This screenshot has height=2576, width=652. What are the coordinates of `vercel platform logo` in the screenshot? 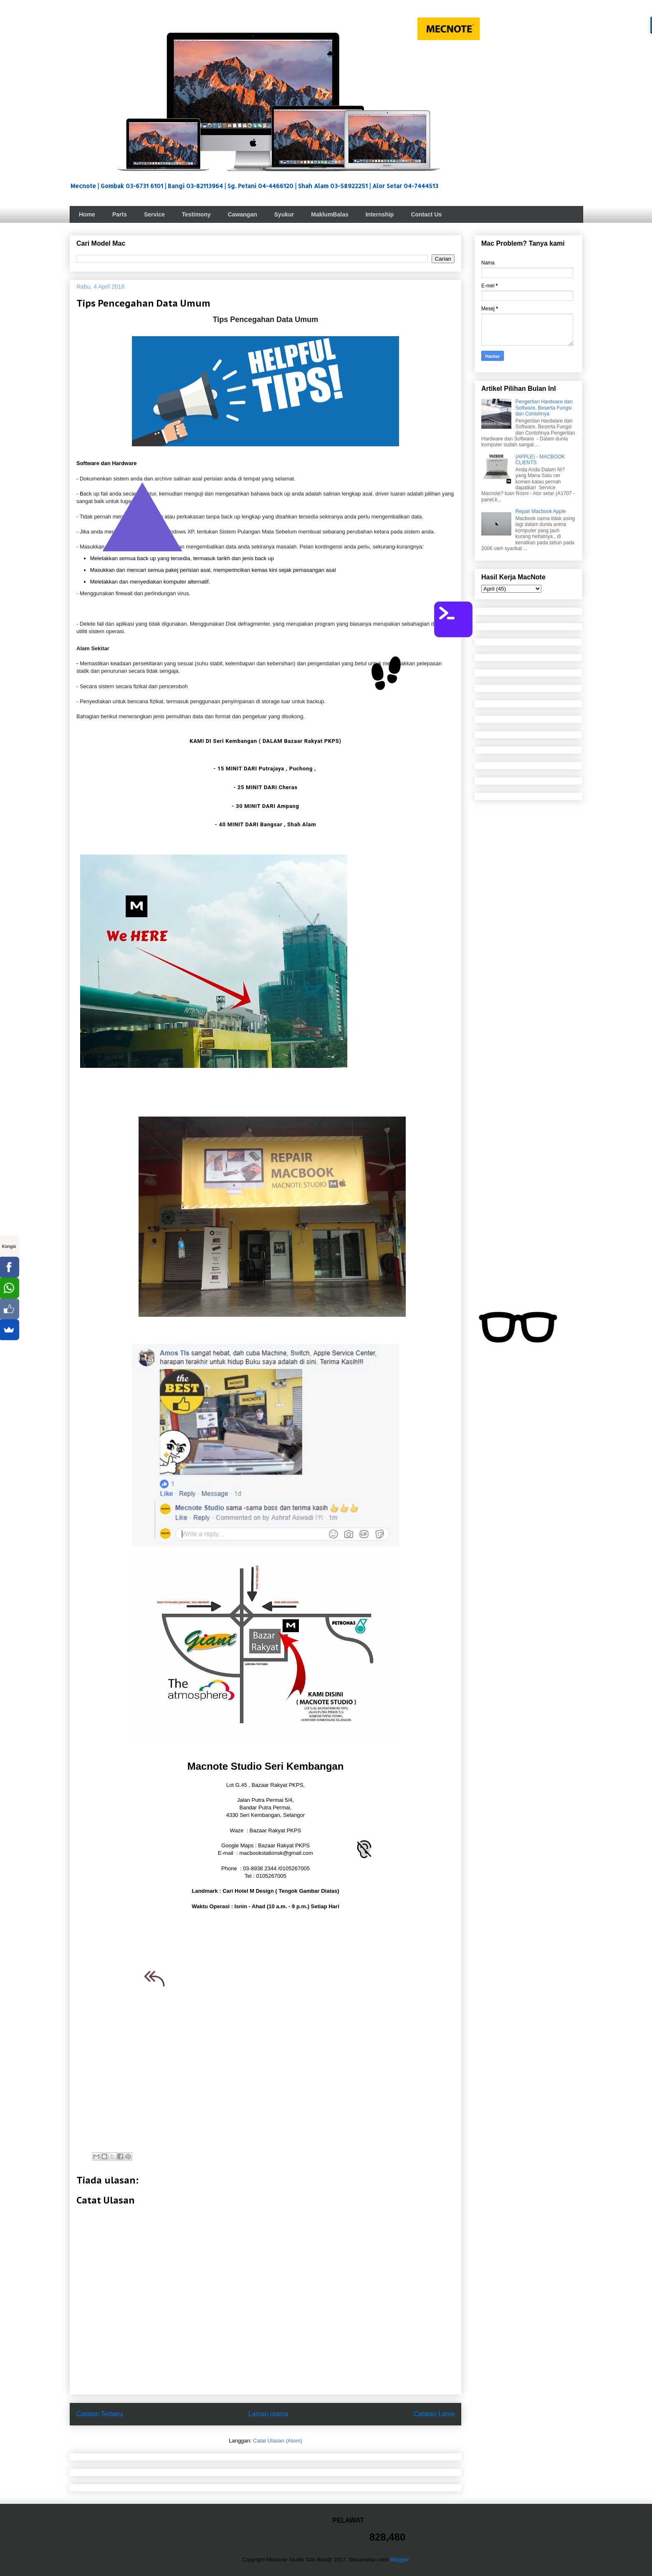 It's located at (142, 517).